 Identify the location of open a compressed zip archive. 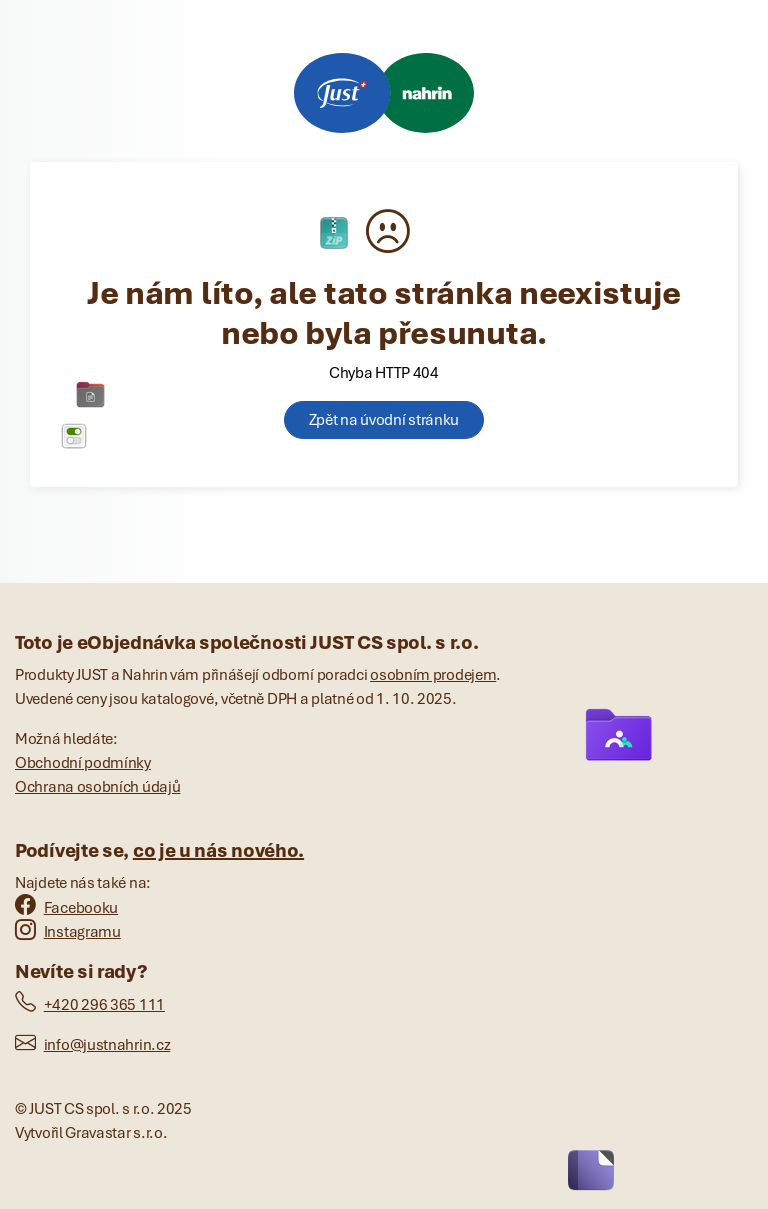
(334, 233).